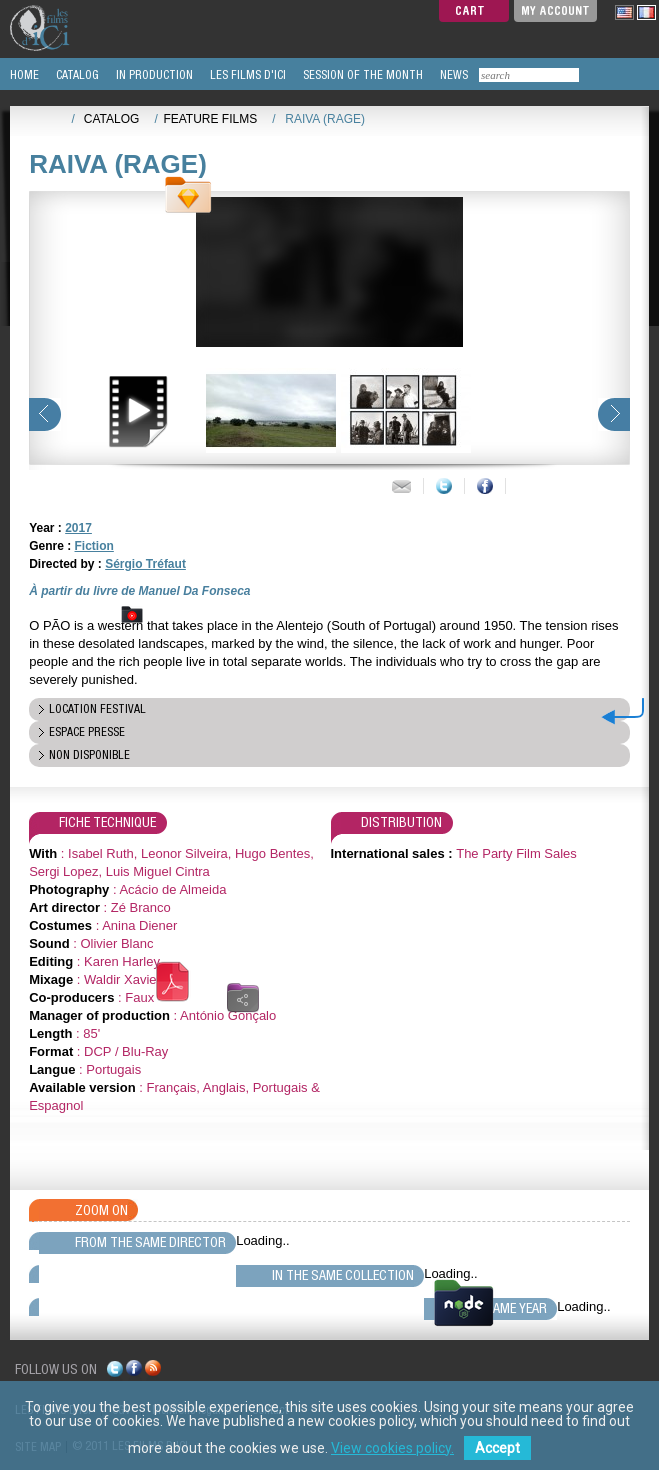 The image size is (659, 1470). What do you see at coordinates (463, 1304) in the screenshot?
I see `open folder containing node.js project files` at bounding box center [463, 1304].